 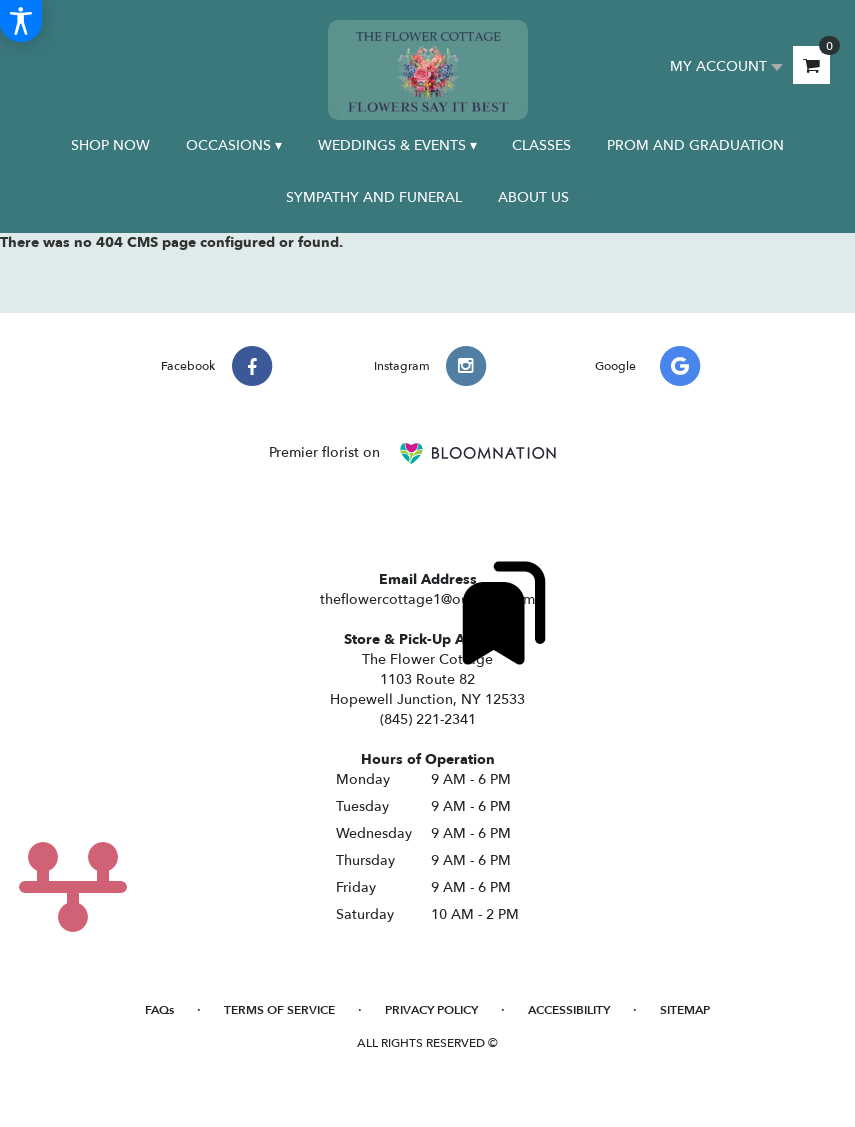 I want to click on view timeline or chronological history, so click(x=73, y=887).